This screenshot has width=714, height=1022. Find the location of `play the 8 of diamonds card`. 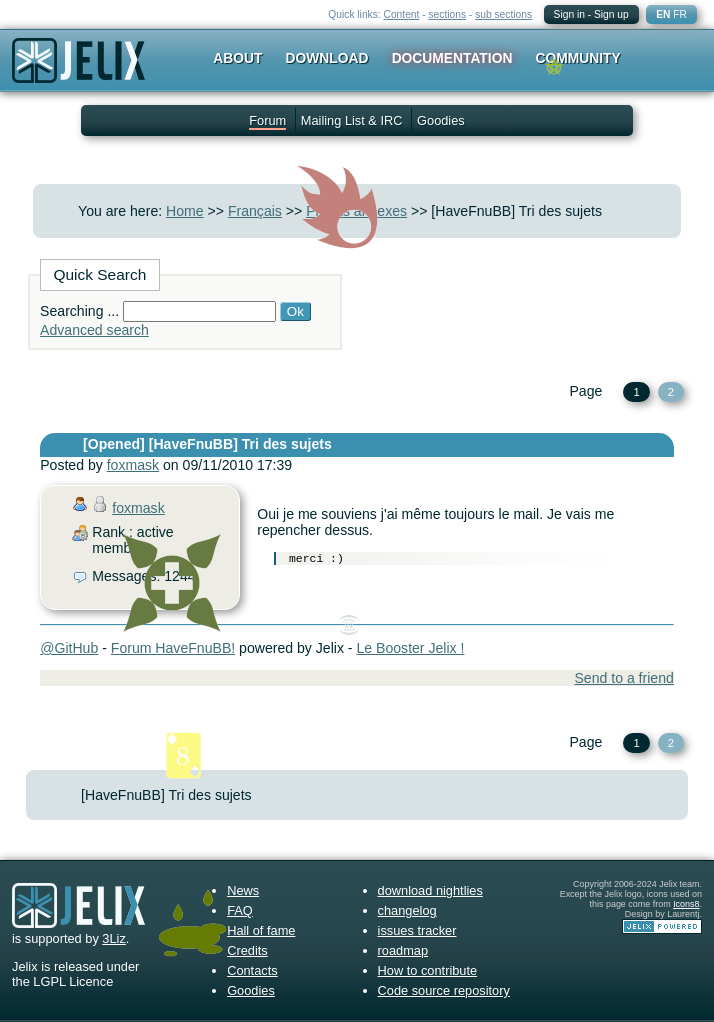

play the 8 of diamonds card is located at coordinates (183, 755).